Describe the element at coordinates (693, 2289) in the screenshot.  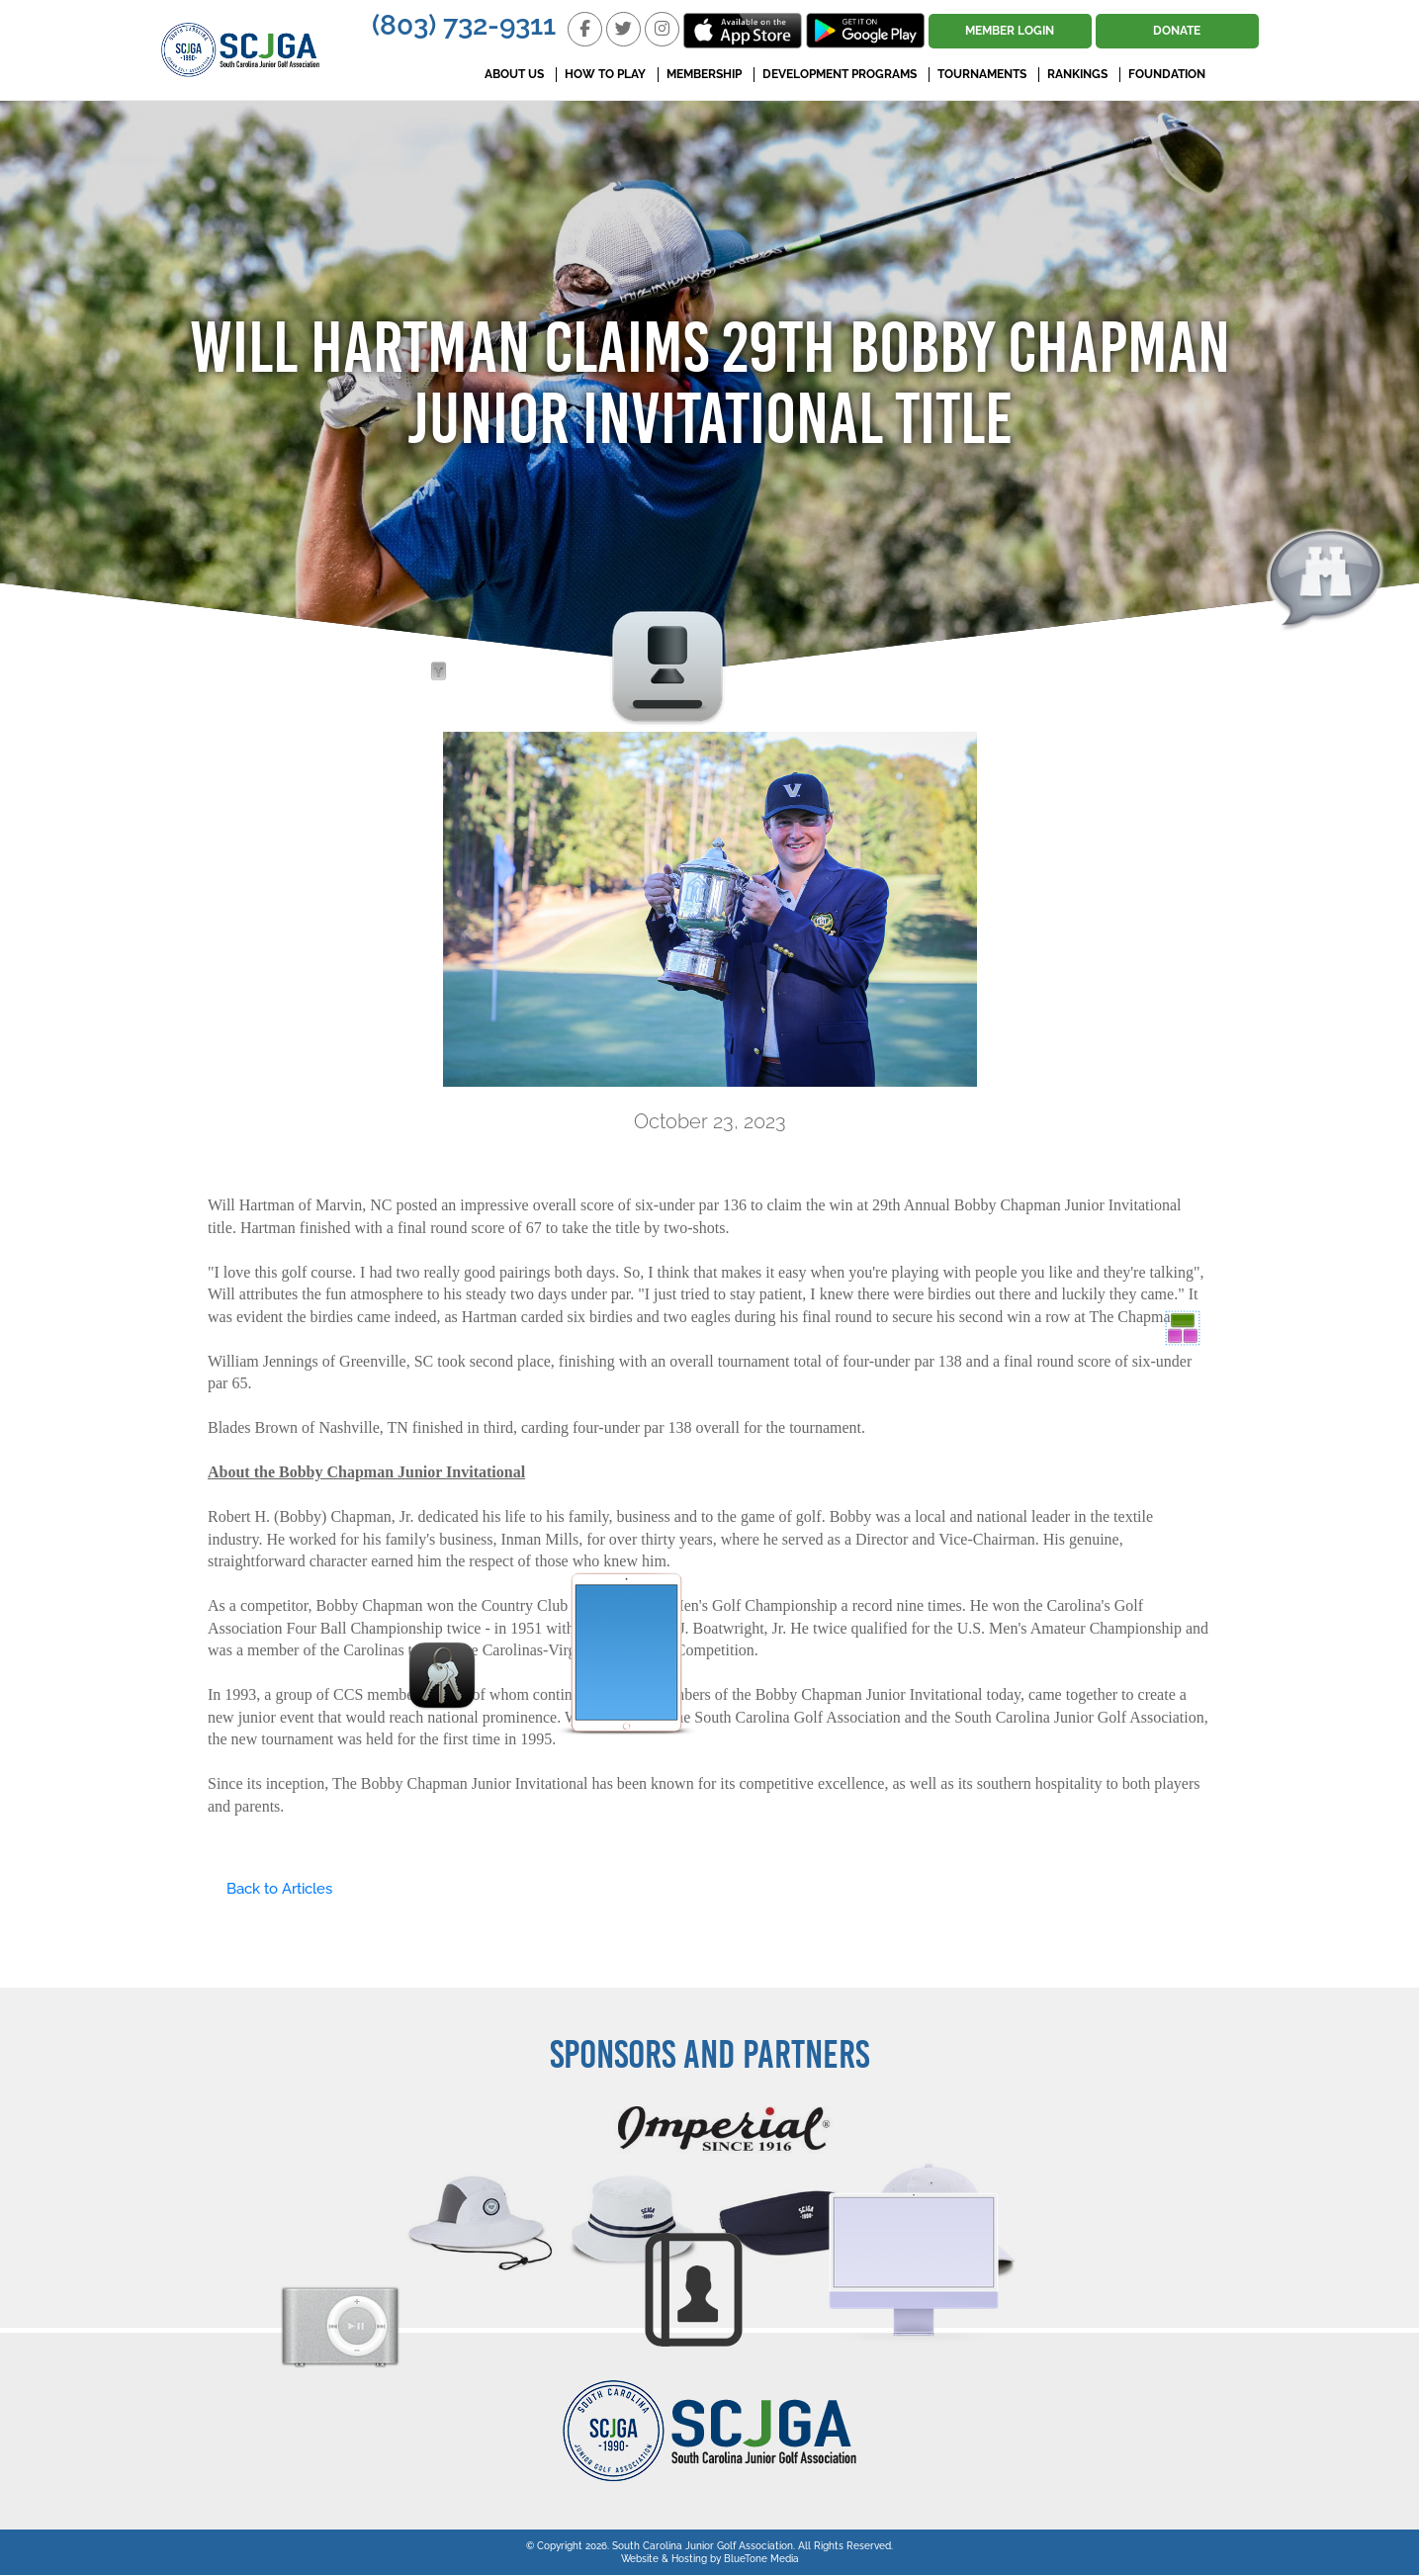
I see `open contacts or address book` at that location.